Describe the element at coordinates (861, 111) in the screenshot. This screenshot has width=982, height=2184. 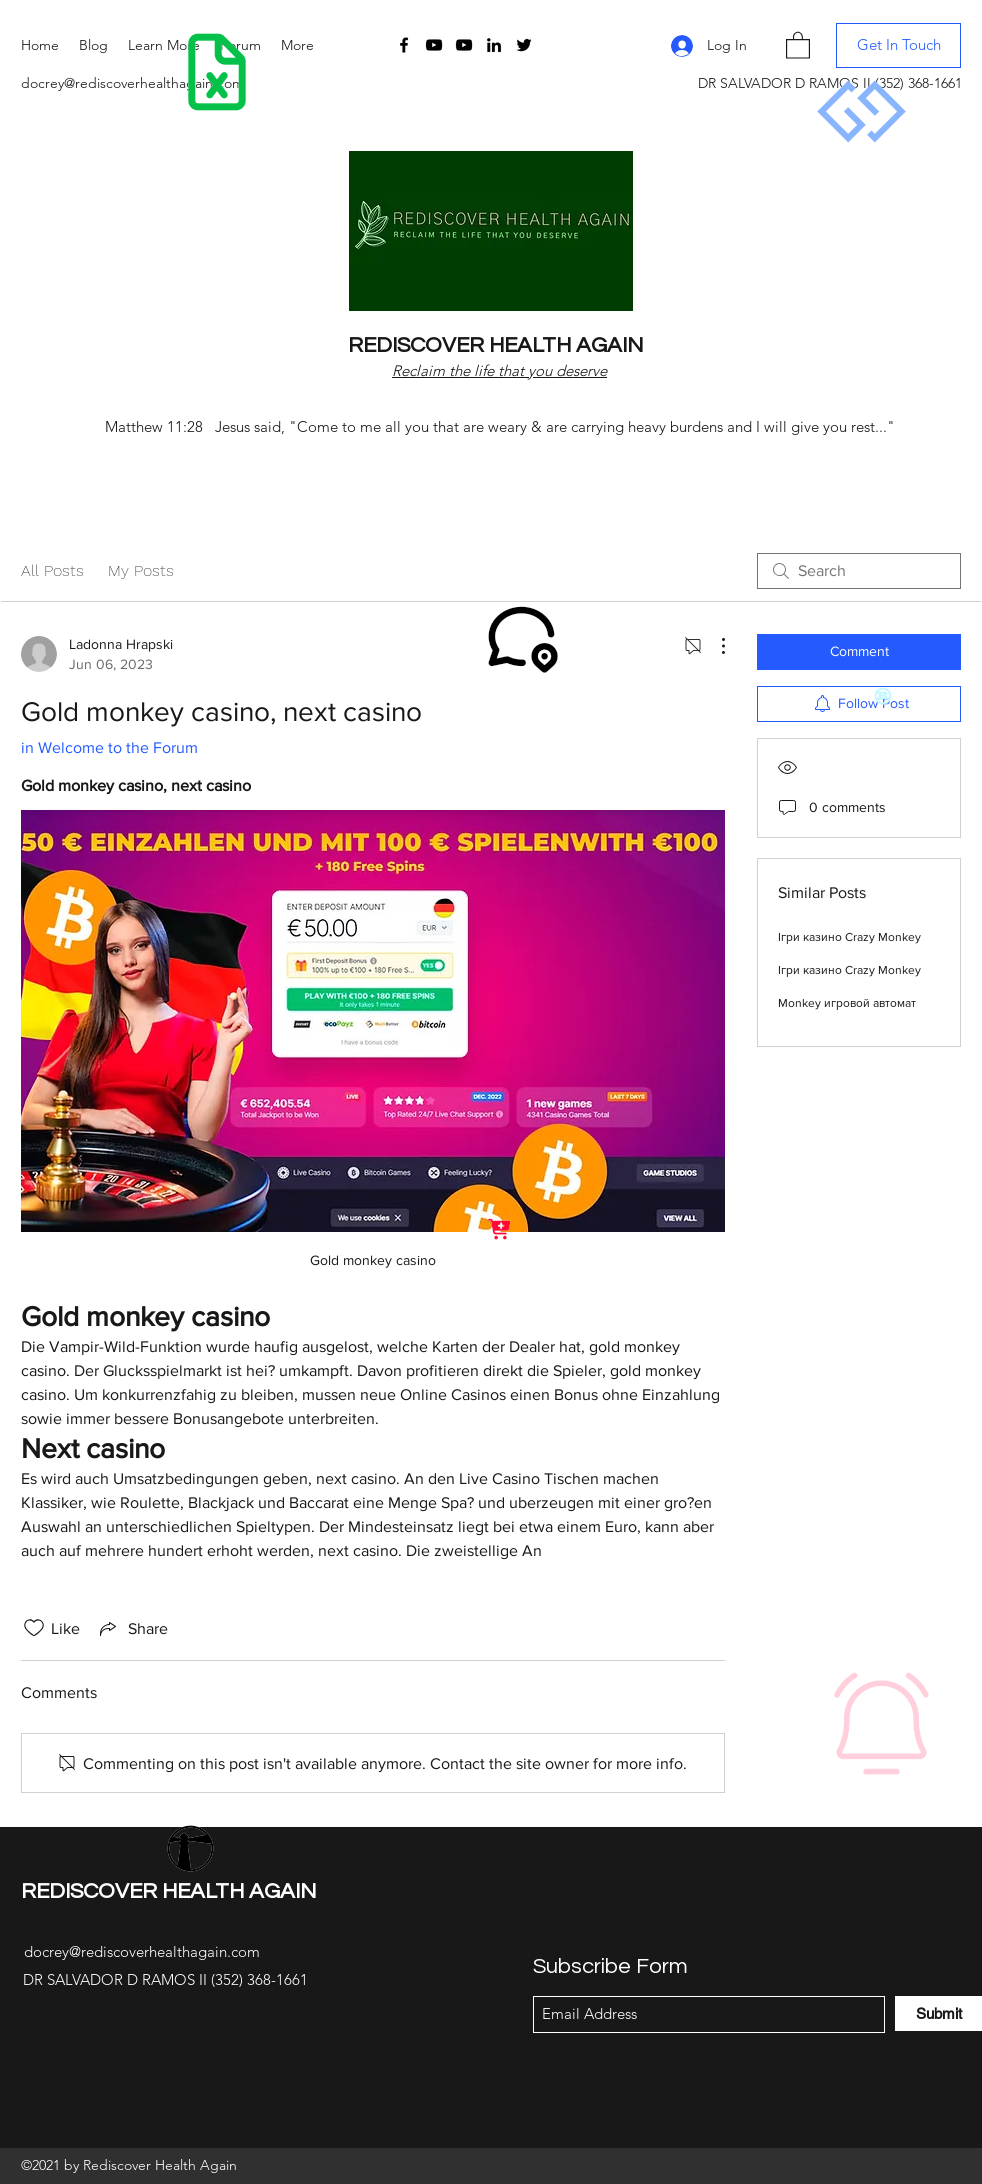
I see `gg gaming platform logo` at that location.